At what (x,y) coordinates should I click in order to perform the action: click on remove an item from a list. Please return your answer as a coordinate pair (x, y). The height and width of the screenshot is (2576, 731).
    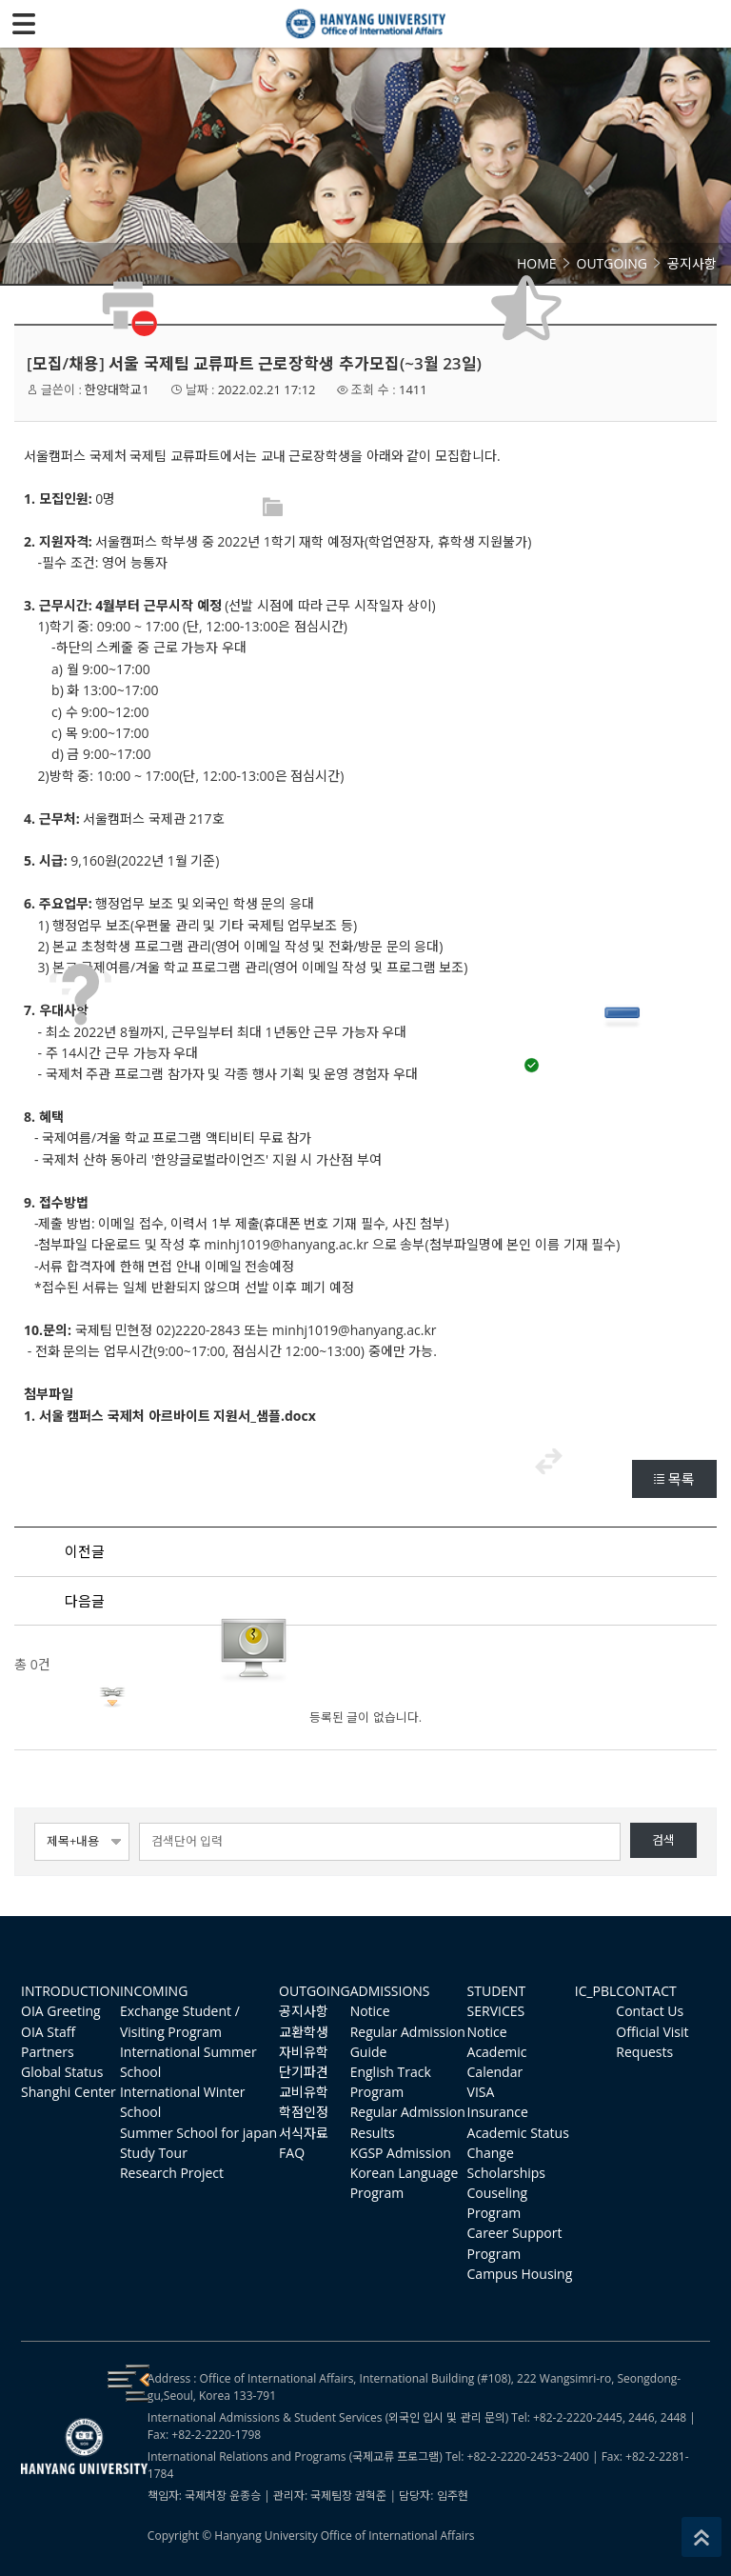
    Looking at the image, I should click on (621, 1013).